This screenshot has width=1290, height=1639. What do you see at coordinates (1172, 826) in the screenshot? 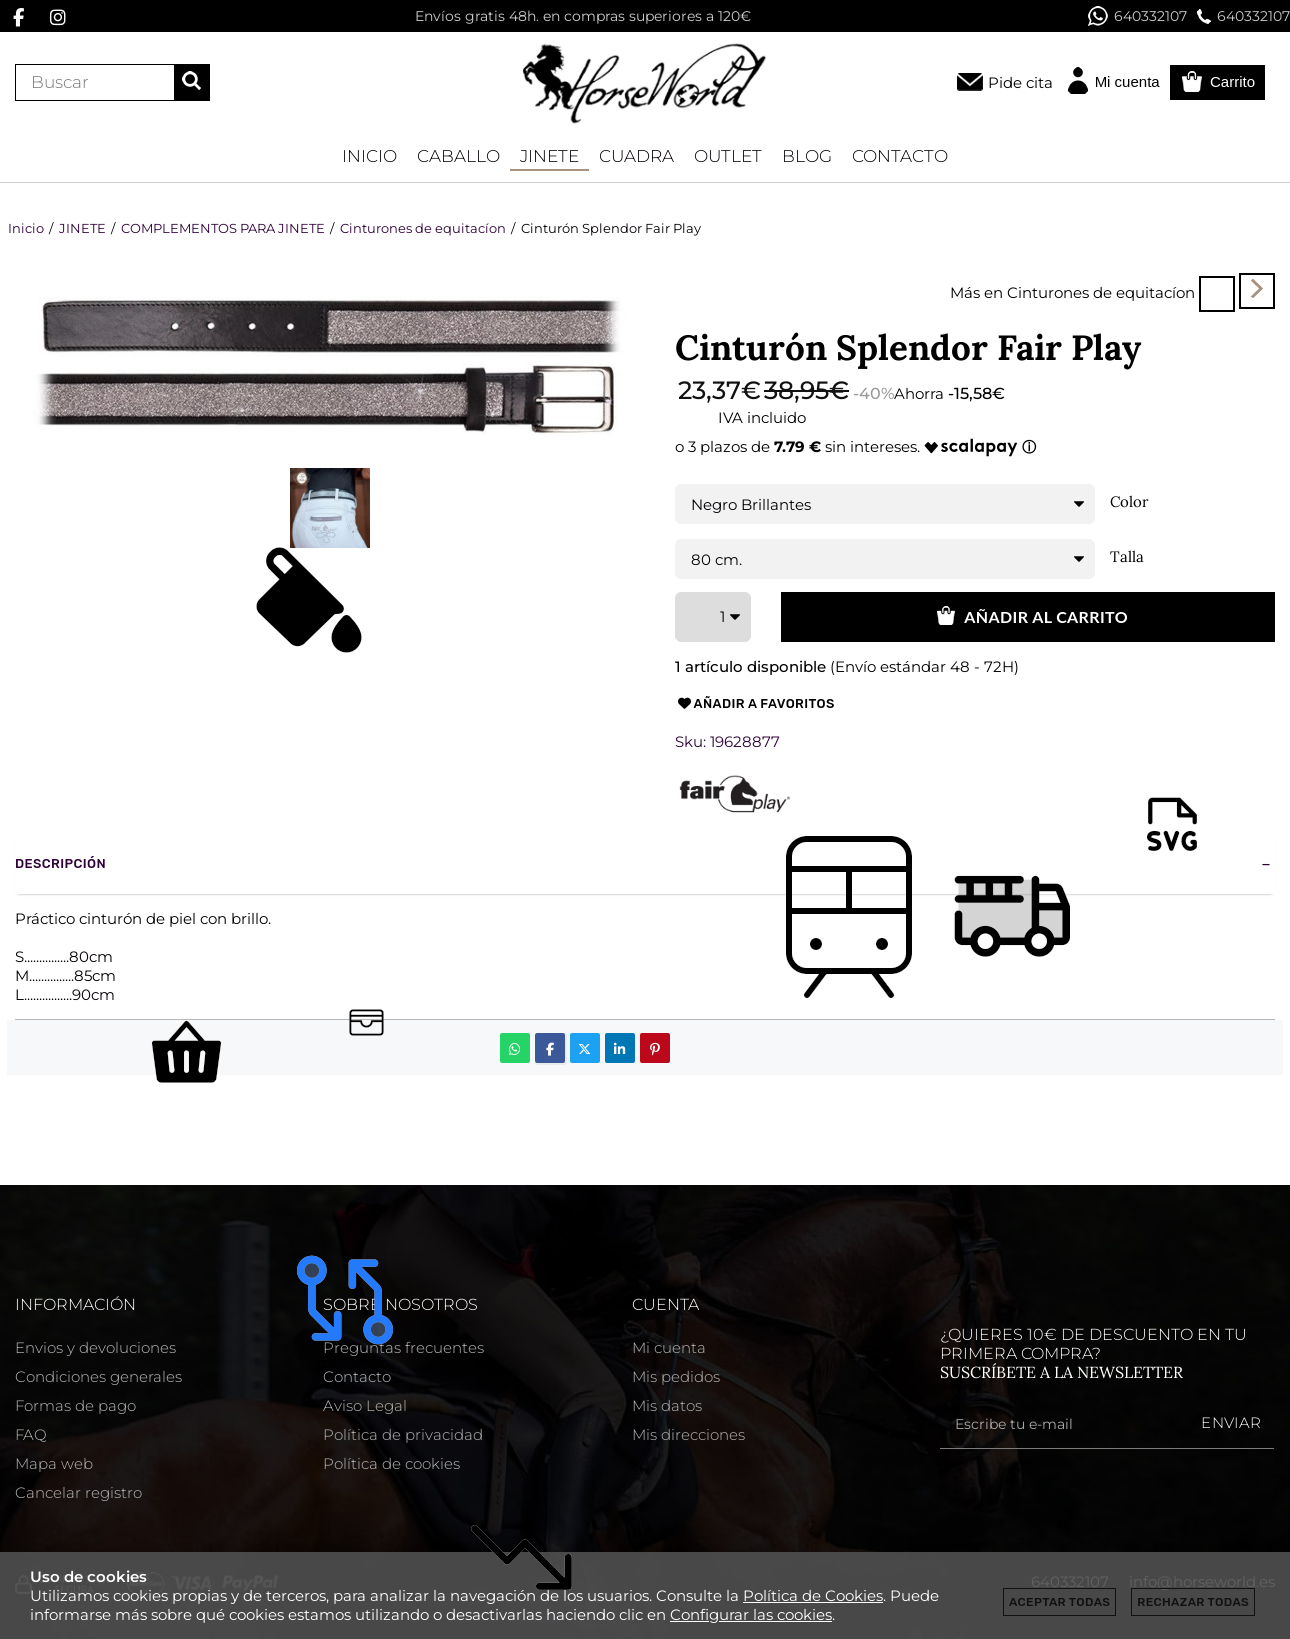
I see `open an SVG file` at bounding box center [1172, 826].